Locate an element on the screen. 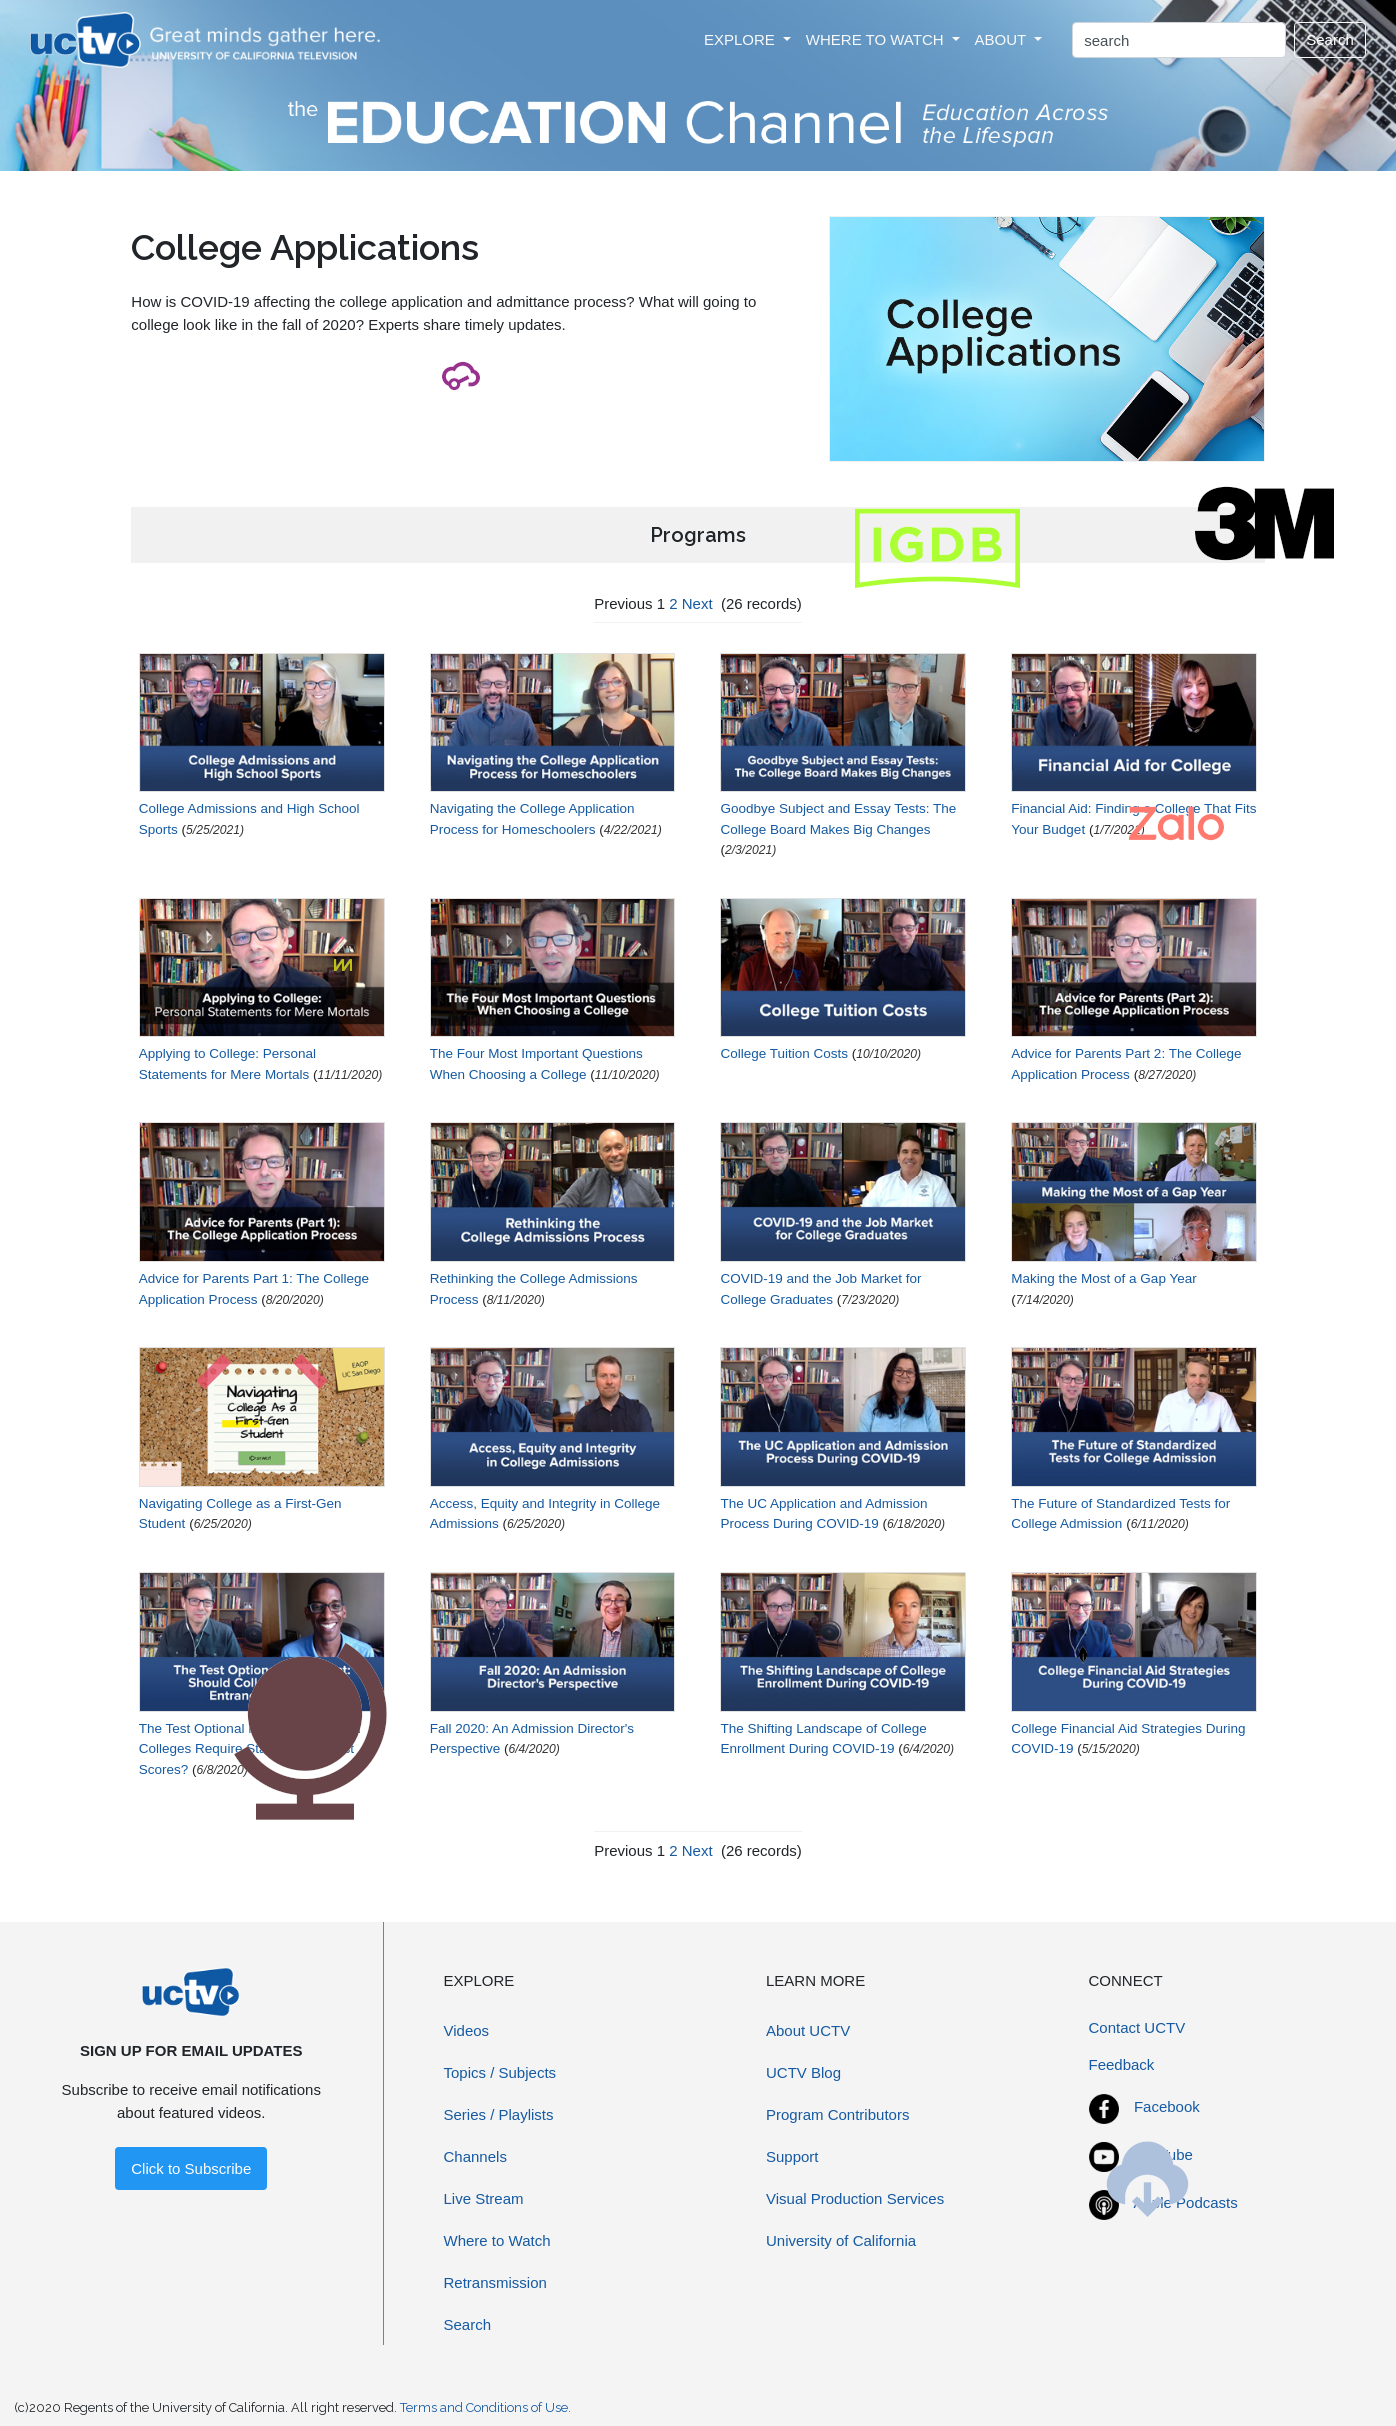 The image size is (1396, 2426). visit IGDB (Internet Game Database) website is located at coordinates (937, 548).